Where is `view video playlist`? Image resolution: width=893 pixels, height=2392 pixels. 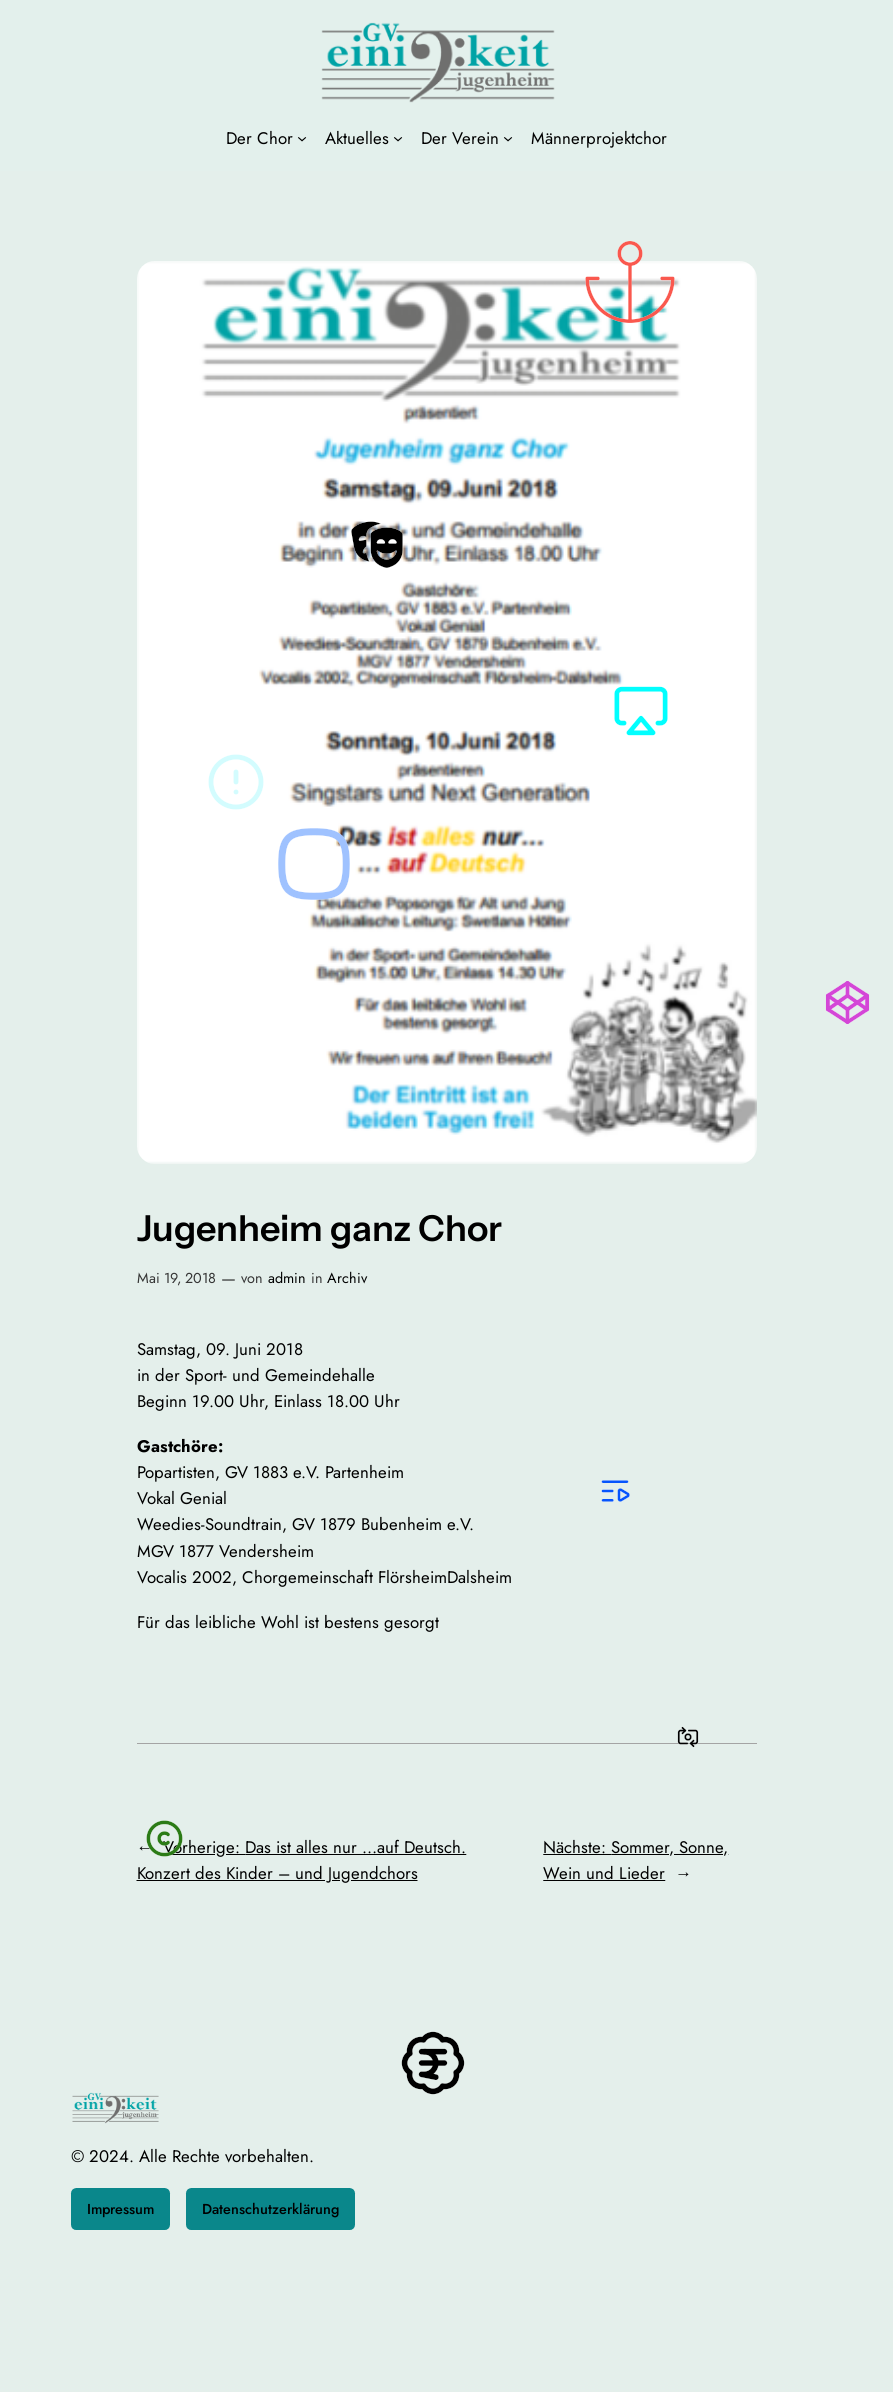
view video playlist is located at coordinates (615, 1491).